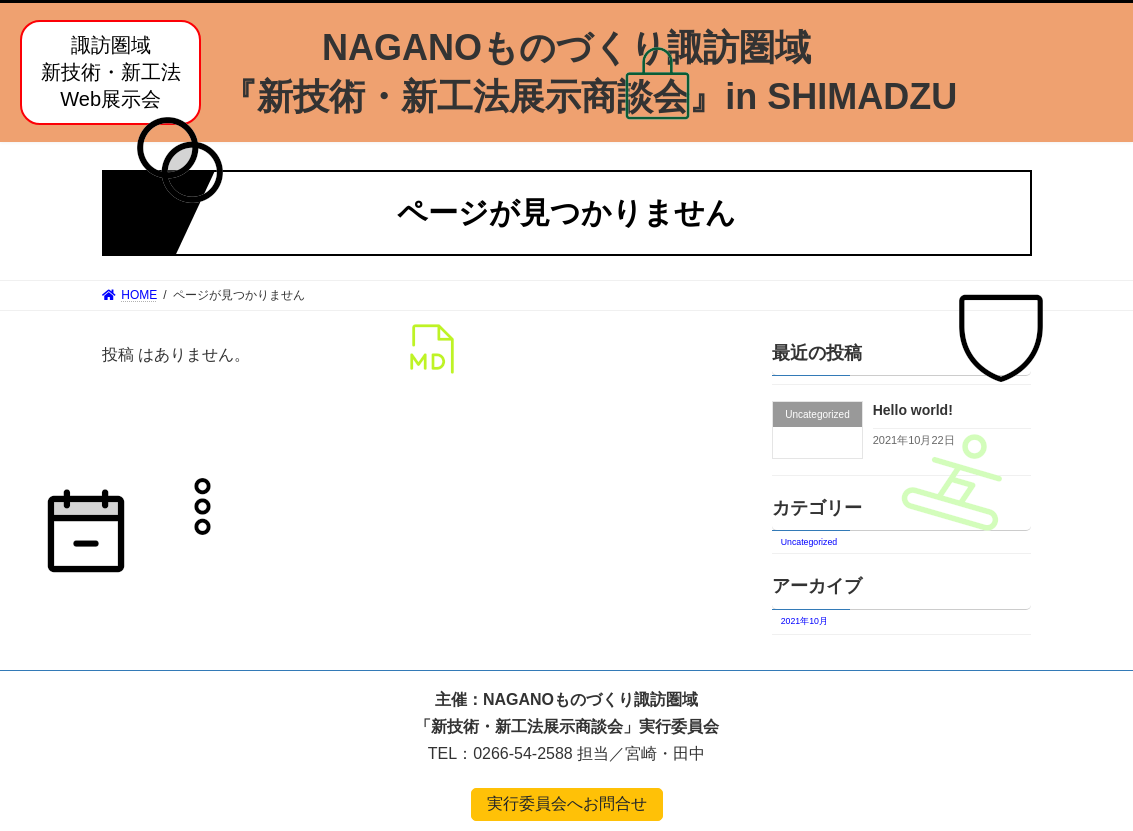 The width and height of the screenshot is (1133, 831). Describe the element at coordinates (180, 160) in the screenshot. I see `intersect or merge two shapes` at that location.